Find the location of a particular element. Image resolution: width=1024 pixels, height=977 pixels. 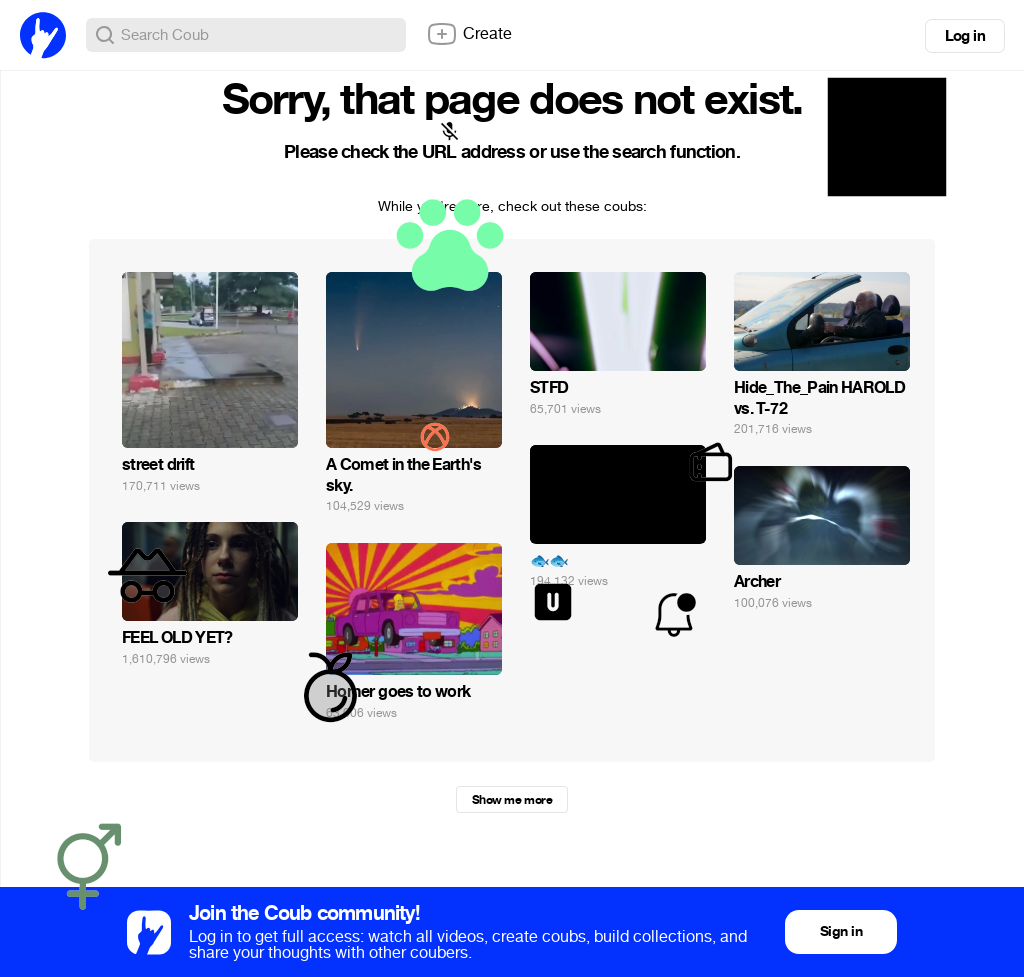

select intersex gender identity is located at coordinates (86, 865).